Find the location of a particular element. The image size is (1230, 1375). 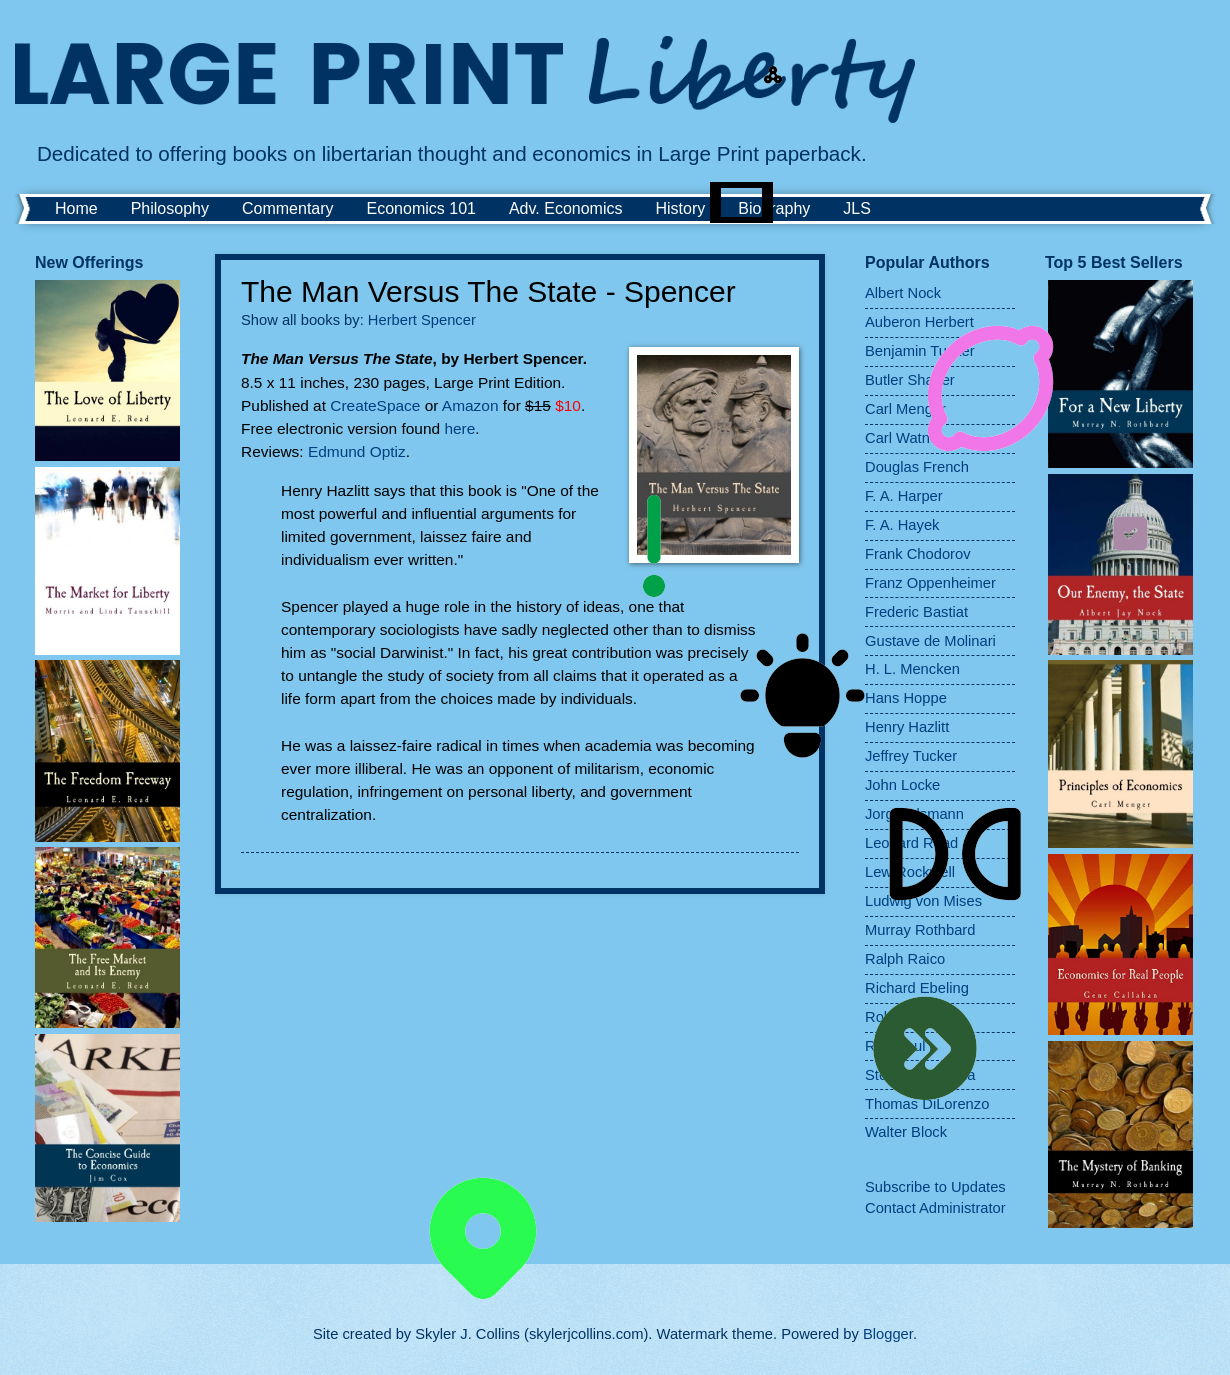

indicates dolby digital audio support is located at coordinates (955, 854).